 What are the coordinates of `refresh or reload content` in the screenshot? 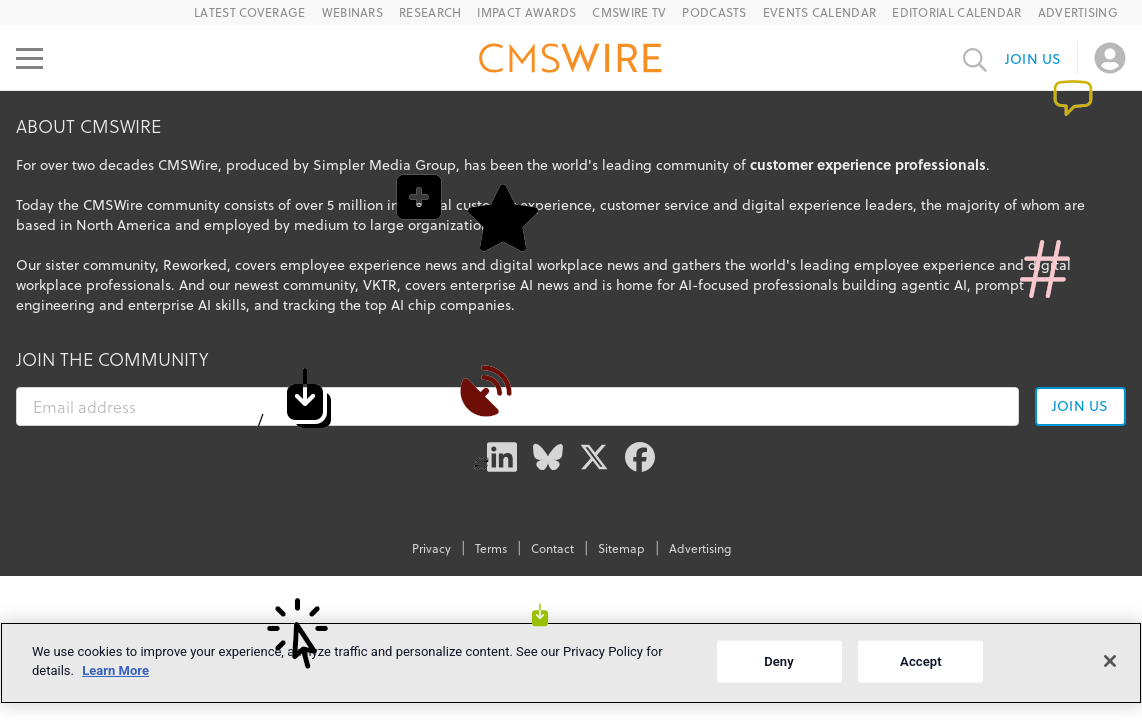 It's located at (481, 463).